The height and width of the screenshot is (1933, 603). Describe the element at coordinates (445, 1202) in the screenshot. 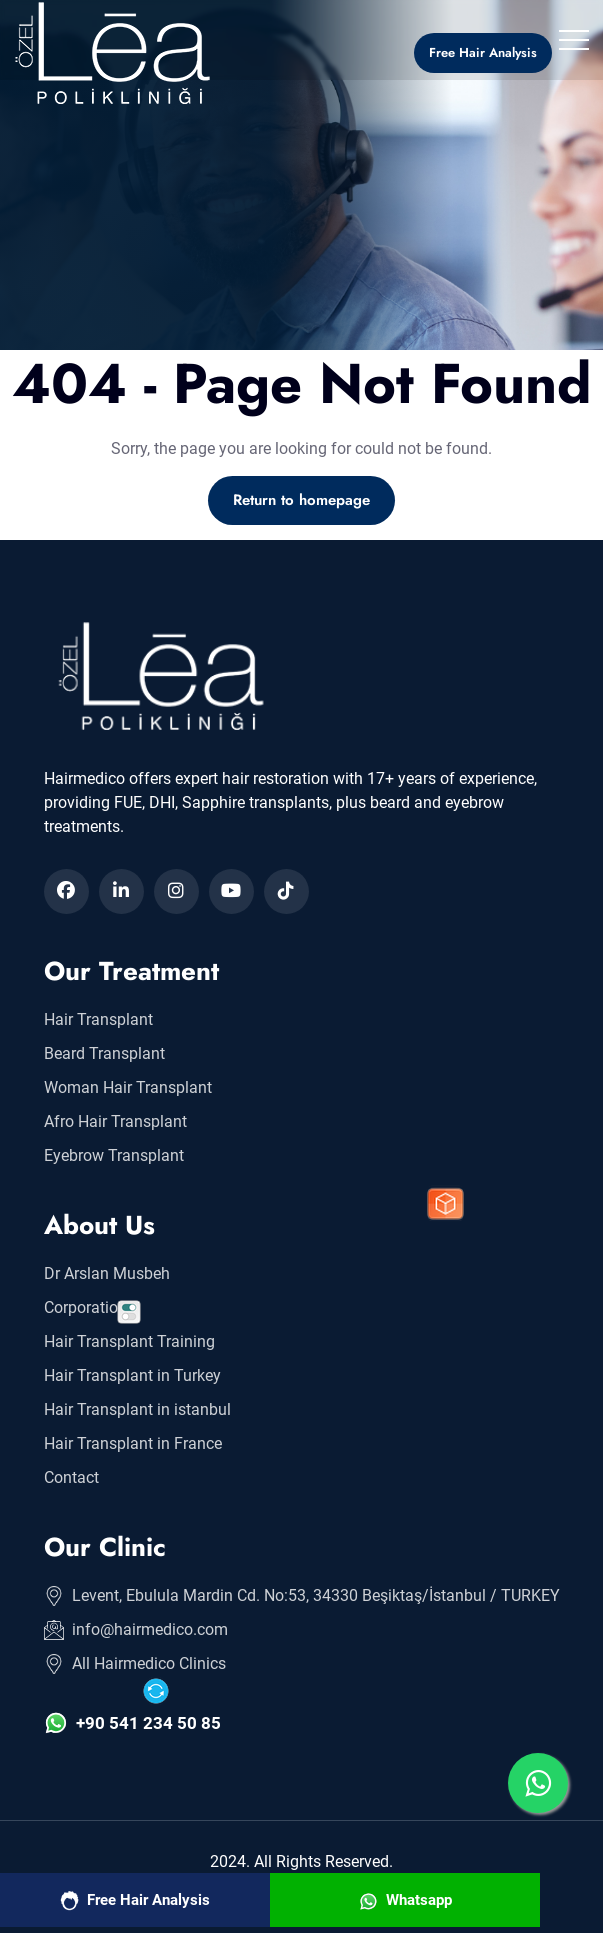

I see `an ascii stl 3d model file` at that location.